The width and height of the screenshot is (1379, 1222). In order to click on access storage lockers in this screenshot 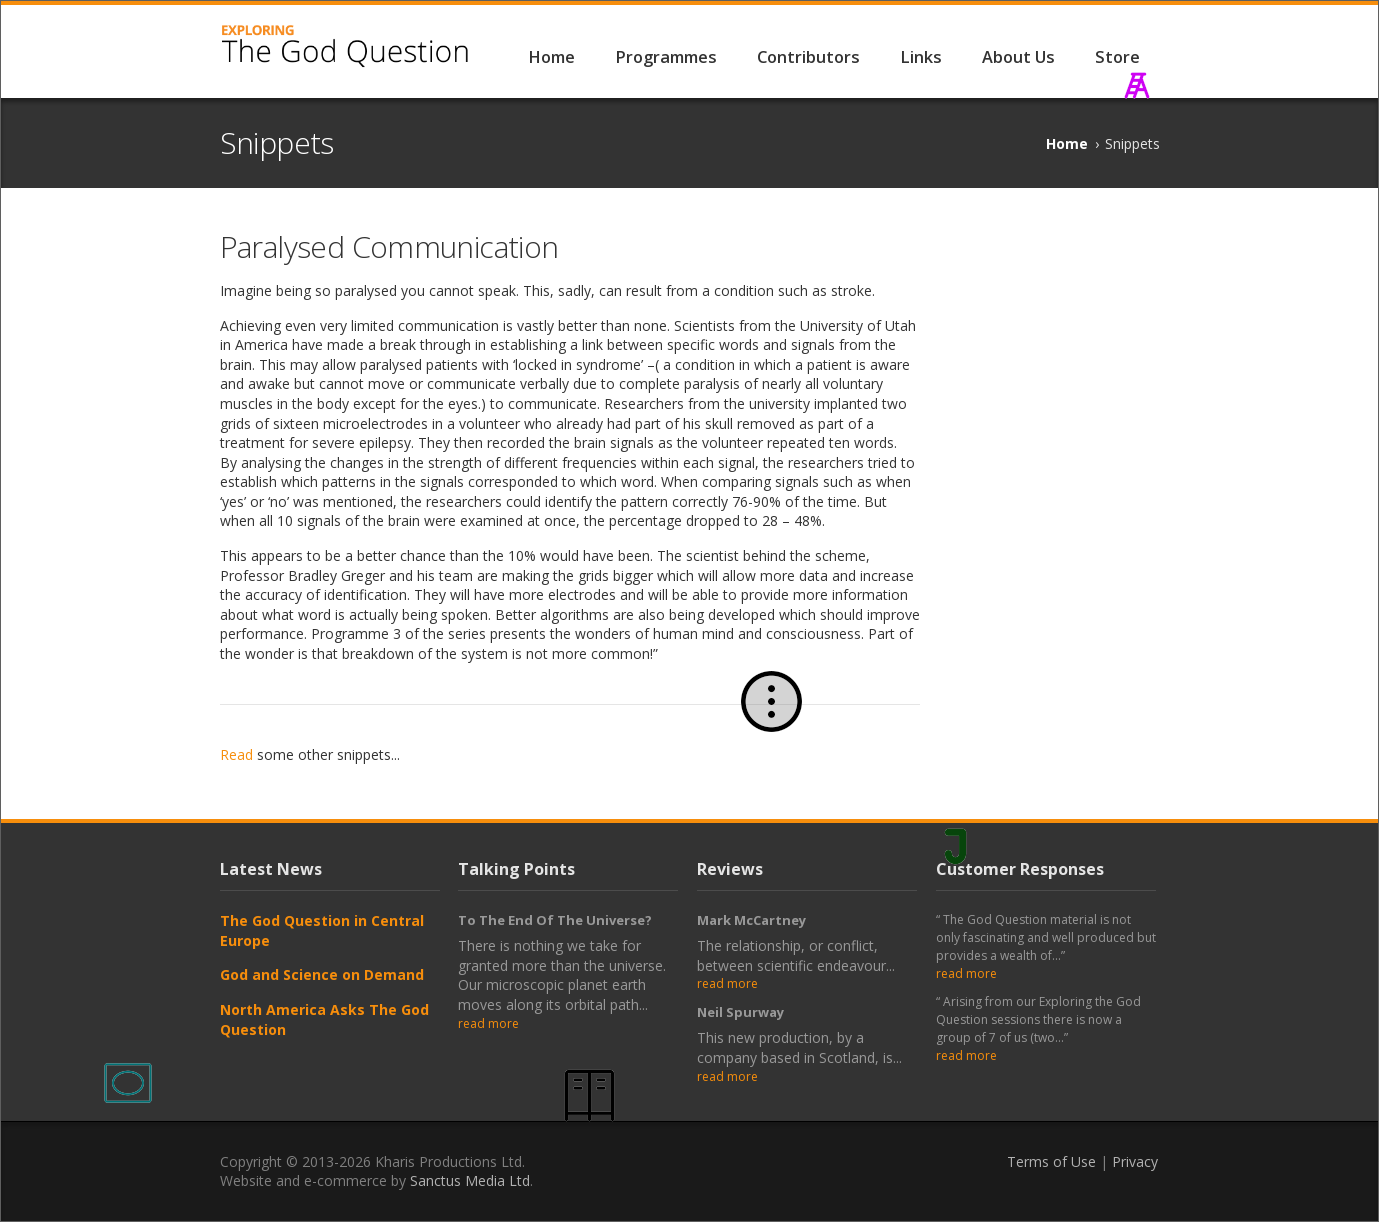, I will do `click(589, 1094)`.